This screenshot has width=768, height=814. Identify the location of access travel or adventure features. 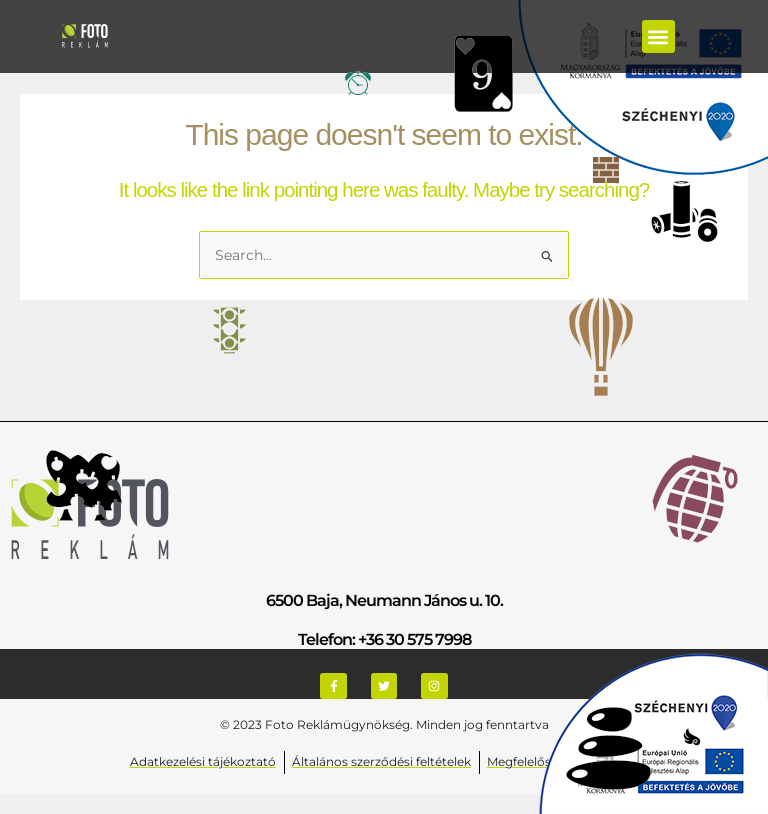
(601, 346).